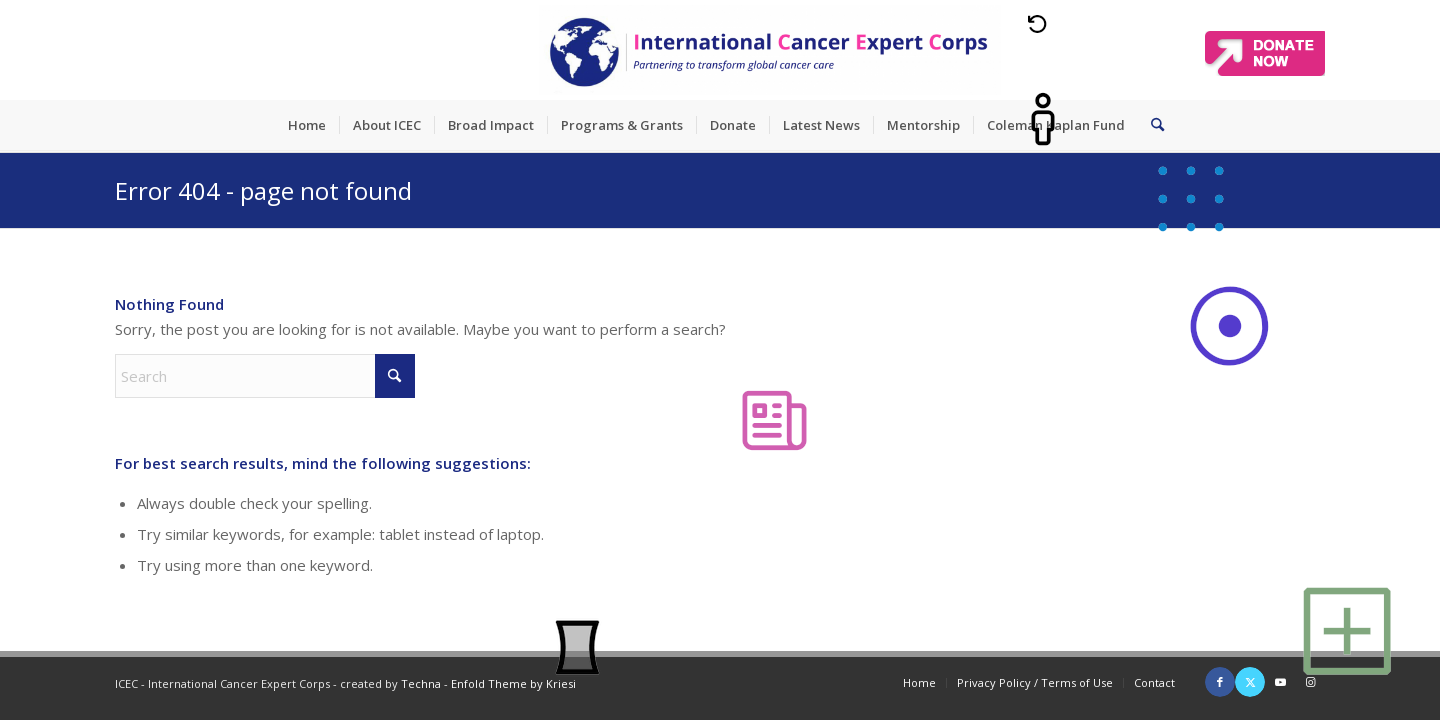  I want to click on restart the debugging session, so click(1037, 24).